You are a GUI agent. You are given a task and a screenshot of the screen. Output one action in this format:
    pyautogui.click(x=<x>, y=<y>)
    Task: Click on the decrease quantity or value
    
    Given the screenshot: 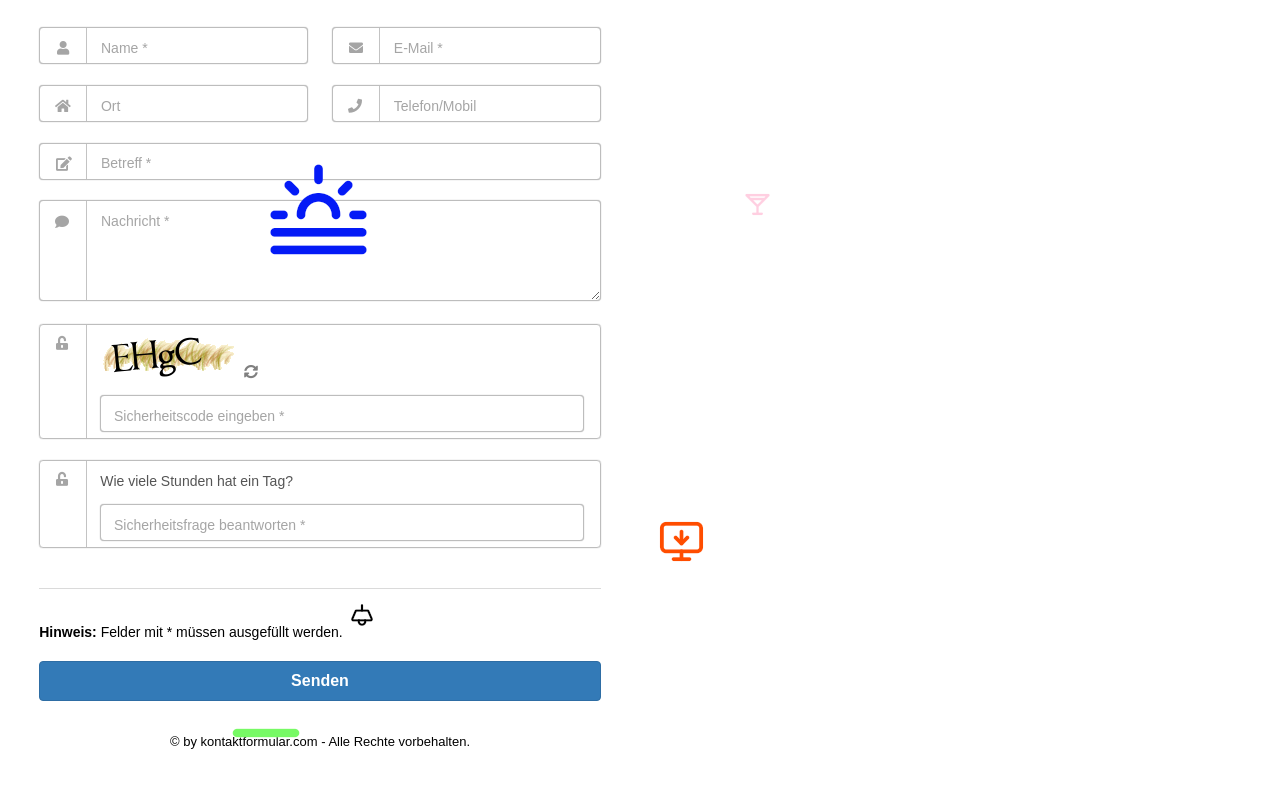 What is the action you would take?
    pyautogui.click(x=266, y=733)
    